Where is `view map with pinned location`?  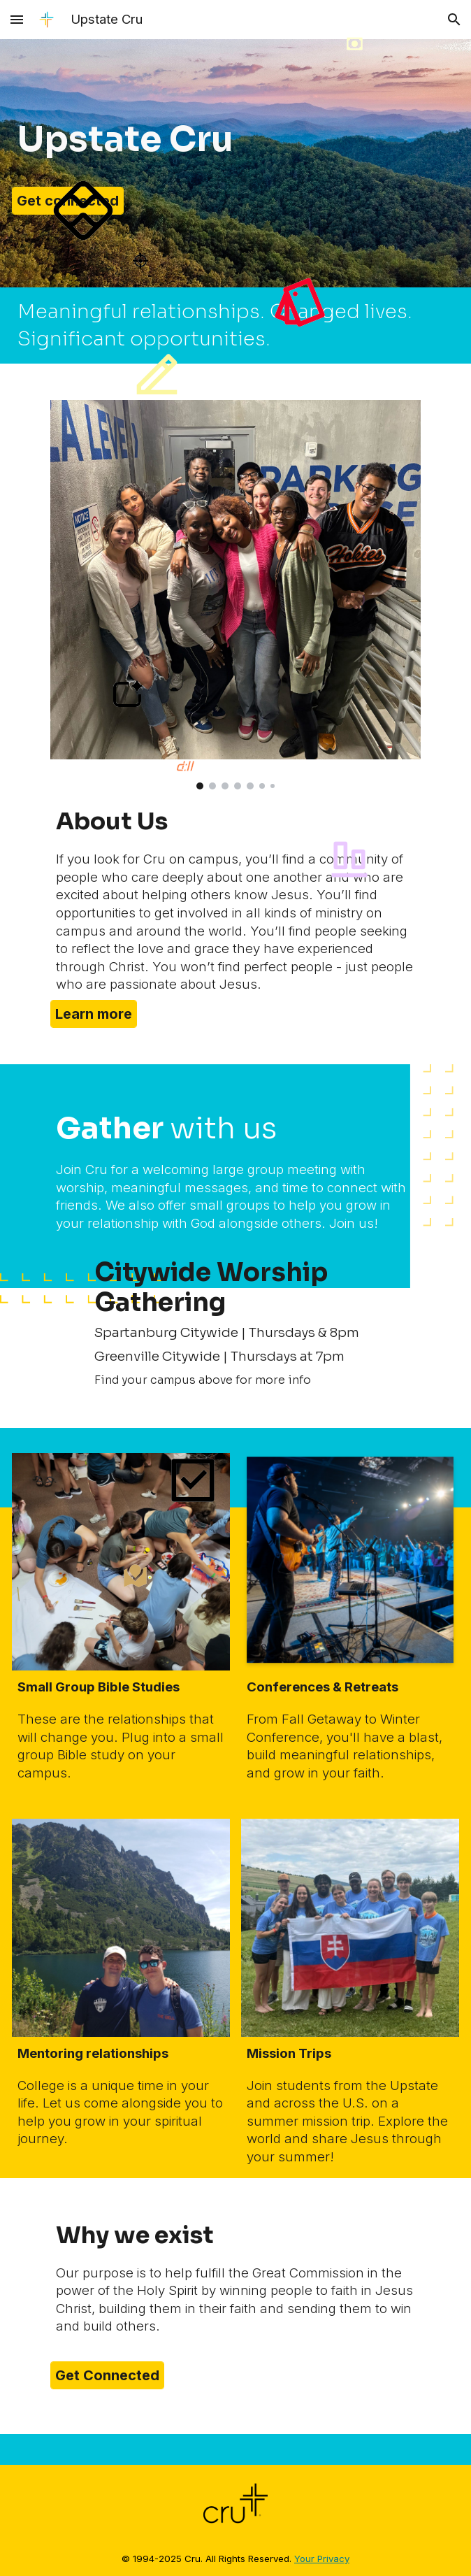
view map with pinned location is located at coordinates (135, 1575).